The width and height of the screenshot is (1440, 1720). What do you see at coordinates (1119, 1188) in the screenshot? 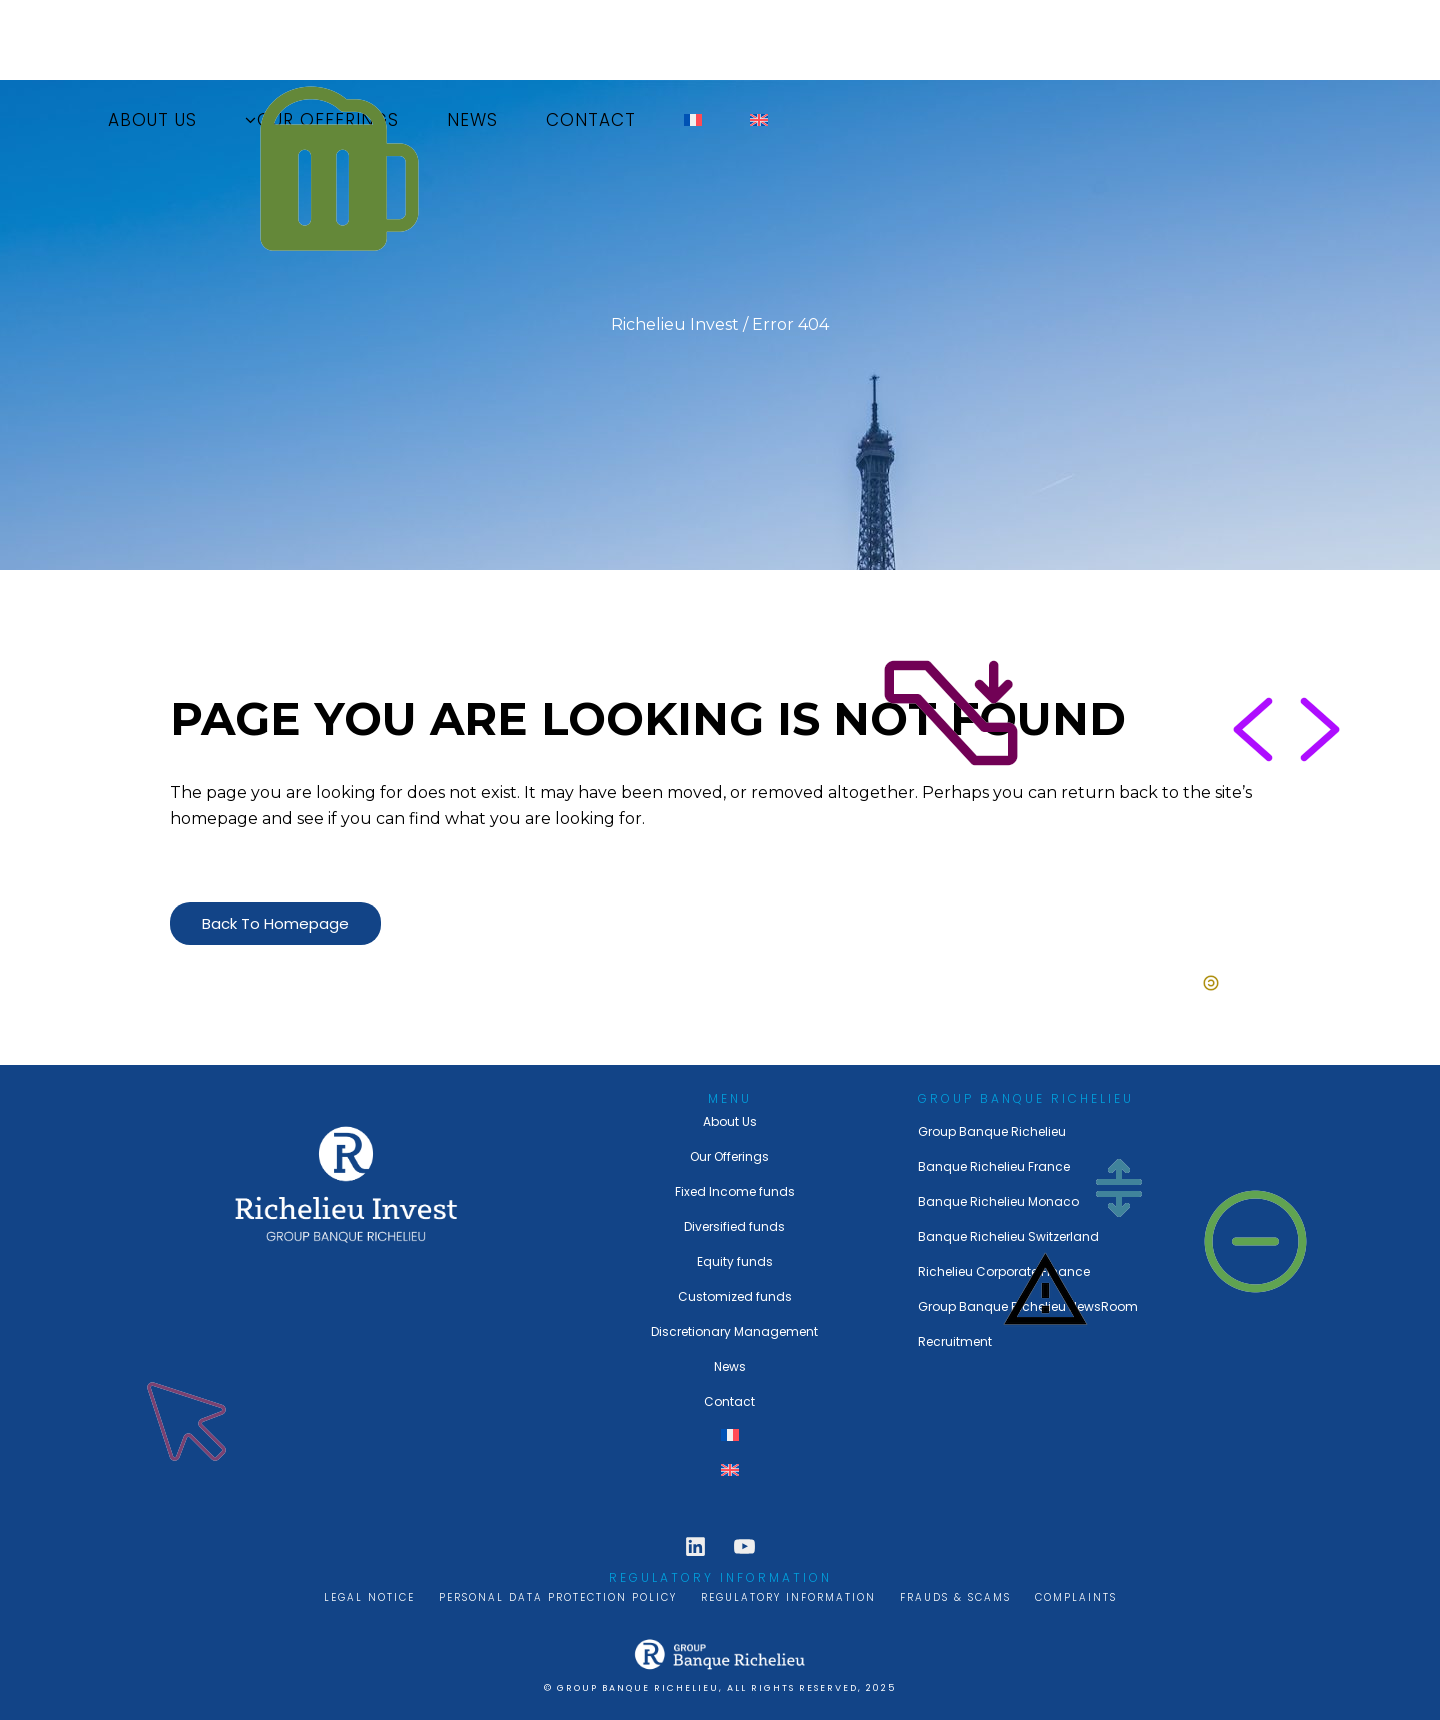
I see `split view vertically` at bounding box center [1119, 1188].